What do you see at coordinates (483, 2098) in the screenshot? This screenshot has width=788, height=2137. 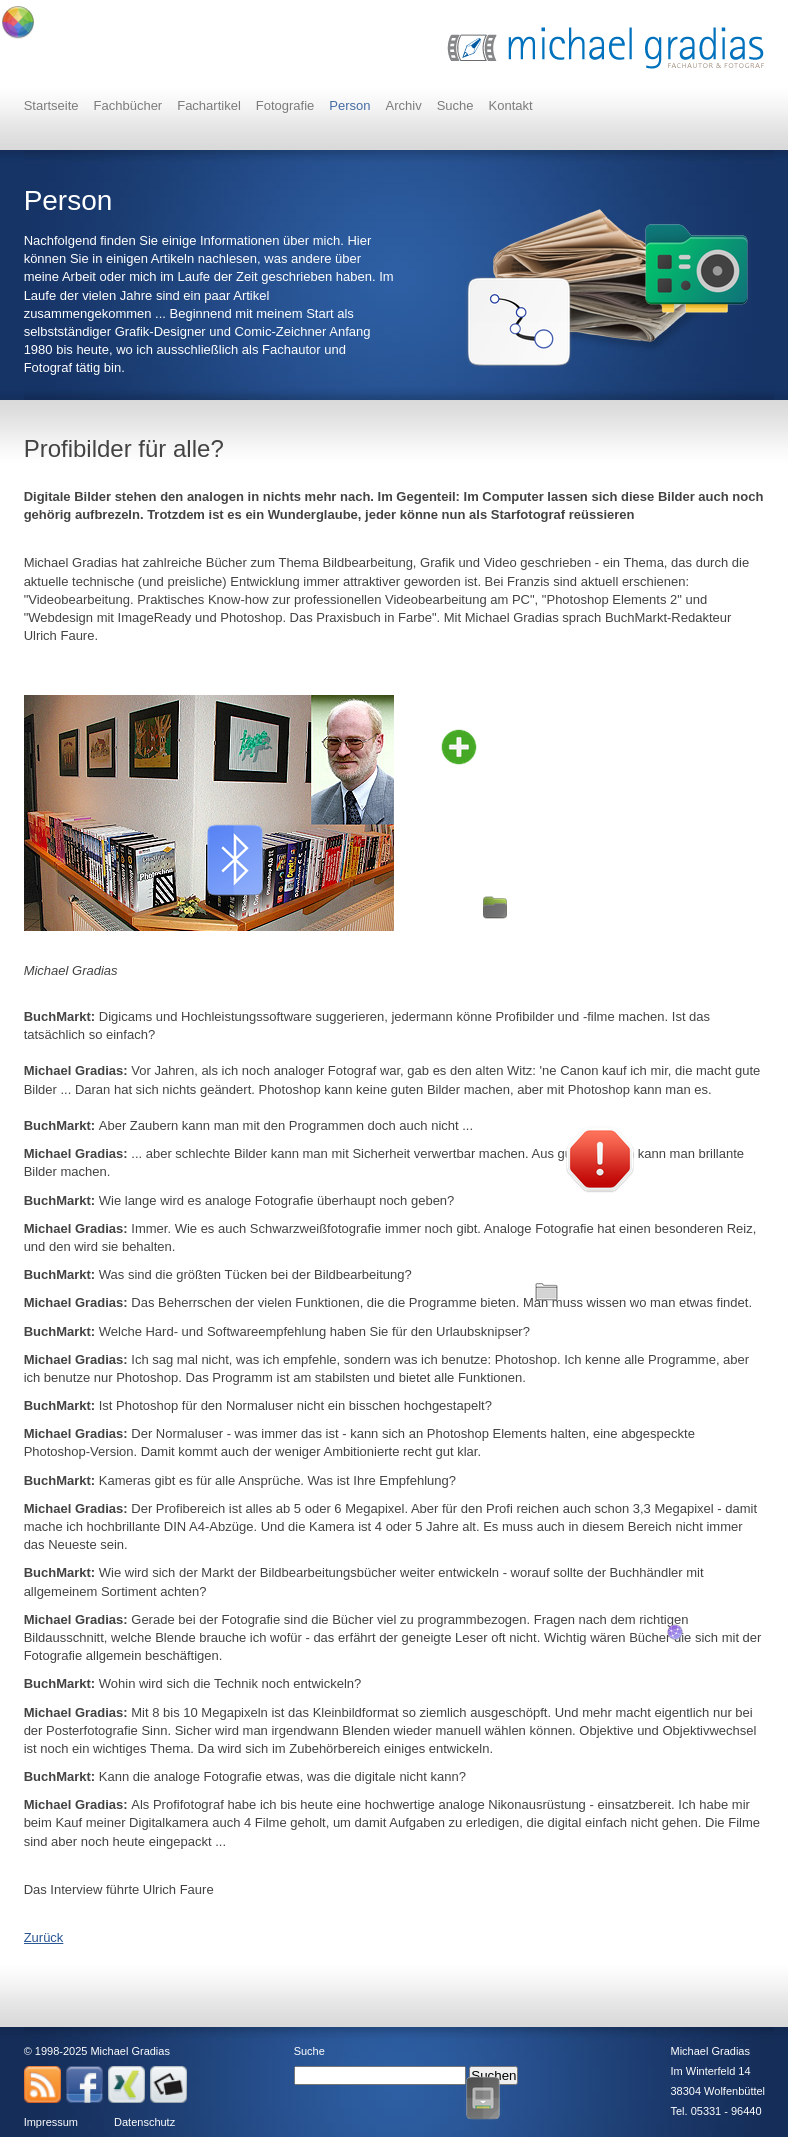 I see `gameboy ROM file type indicator` at bounding box center [483, 2098].